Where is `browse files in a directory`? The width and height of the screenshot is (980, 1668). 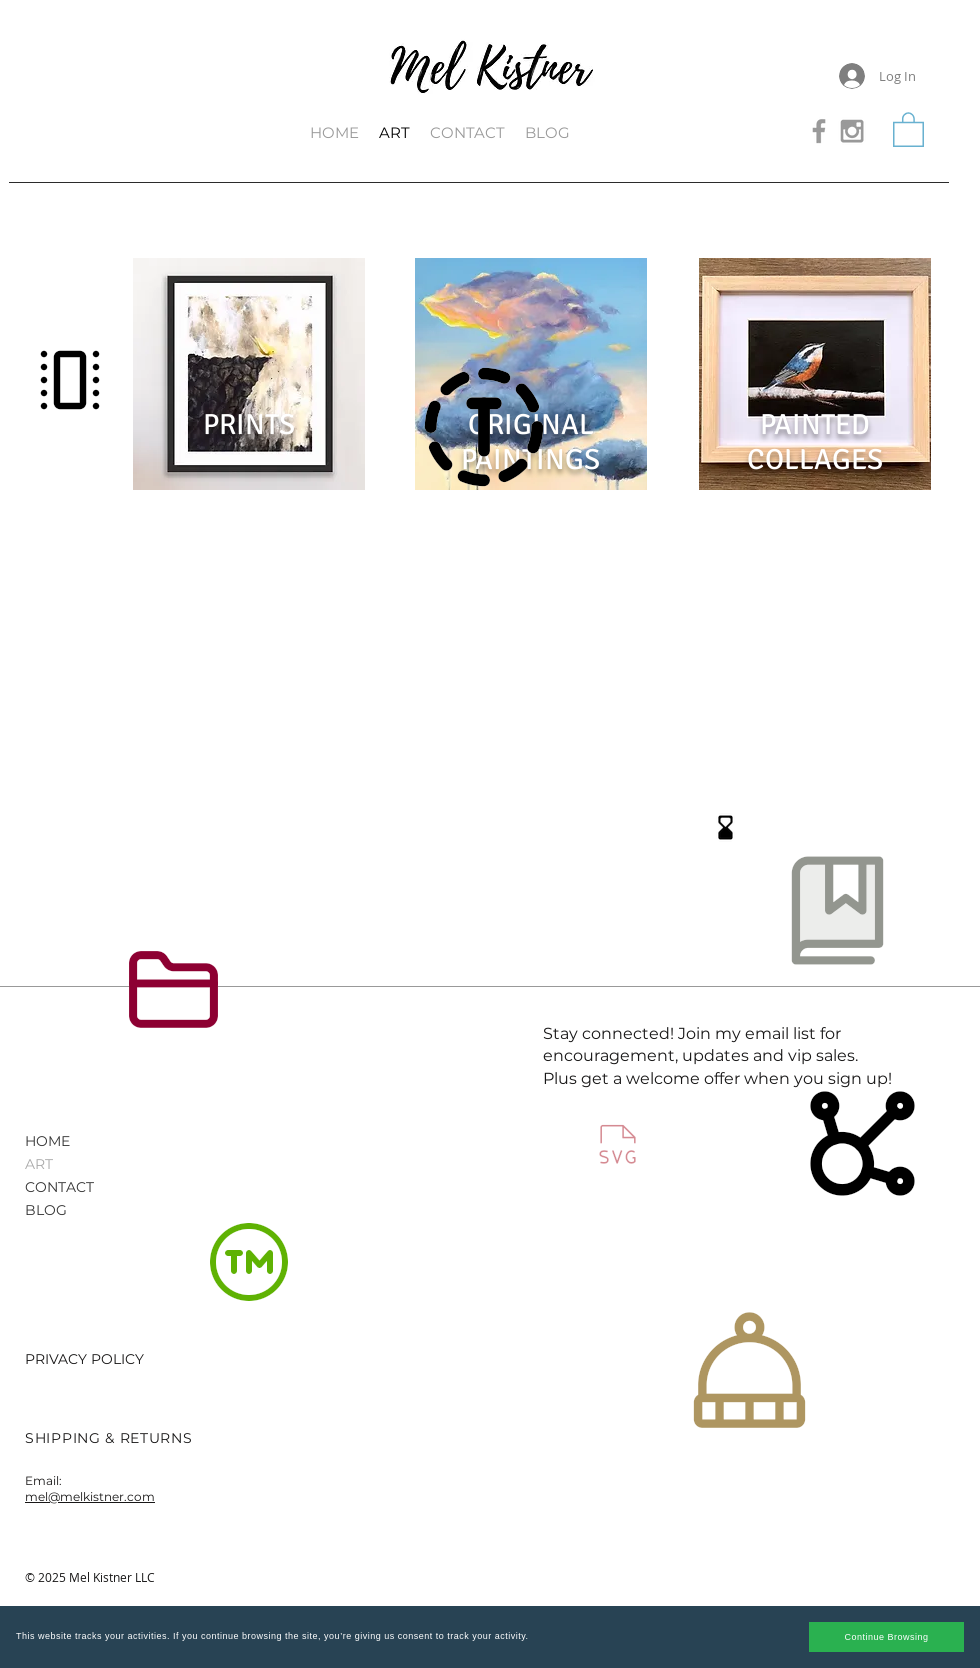 browse files in a directory is located at coordinates (173, 991).